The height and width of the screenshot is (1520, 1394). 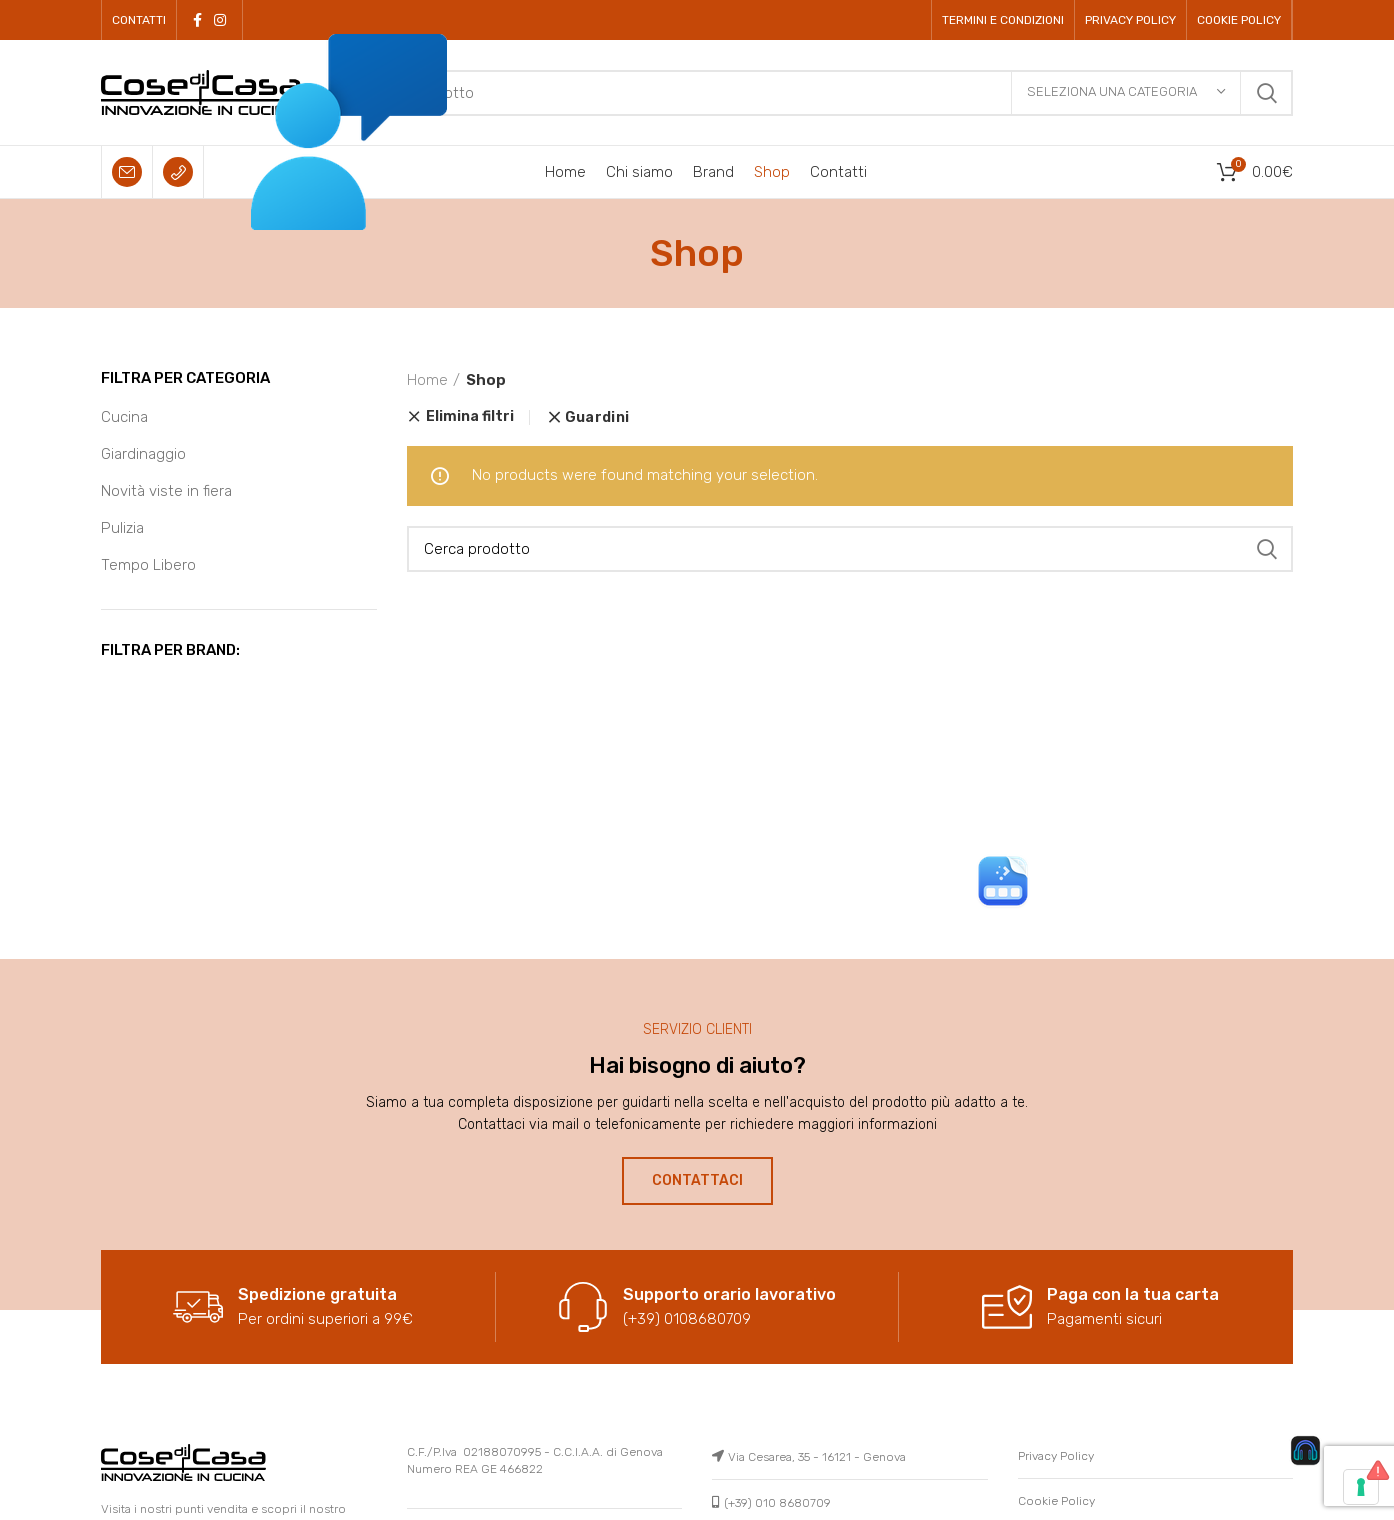 What do you see at coordinates (1305, 1450) in the screenshot?
I see `open spotube music streaming app` at bounding box center [1305, 1450].